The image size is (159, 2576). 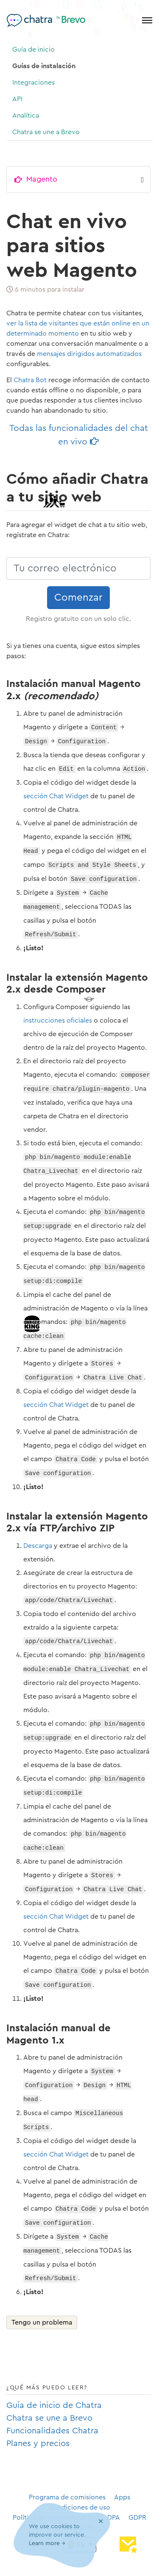 I want to click on open the Burger King app, so click(x=32, y=1324).